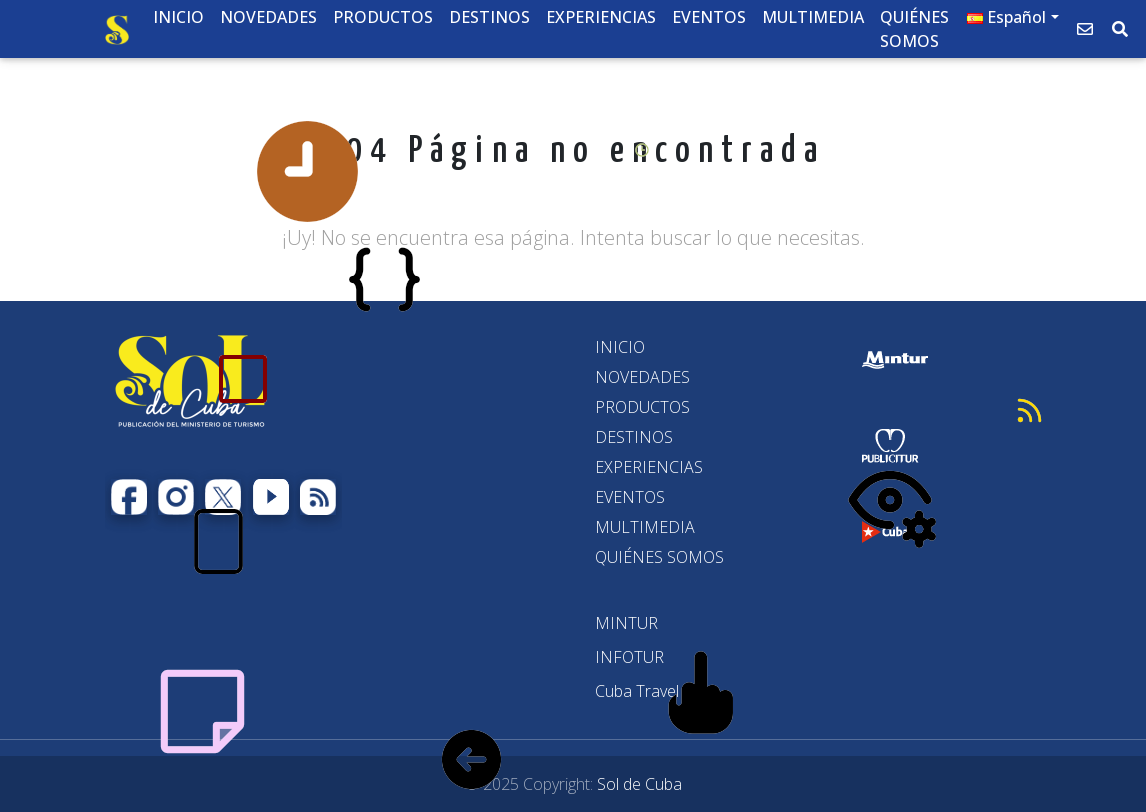 The image size is (1146, 812). Describe the element at coordinates (307, 171) in the screenshot. I see `indicates the current time is 9 o'clock` at that location.